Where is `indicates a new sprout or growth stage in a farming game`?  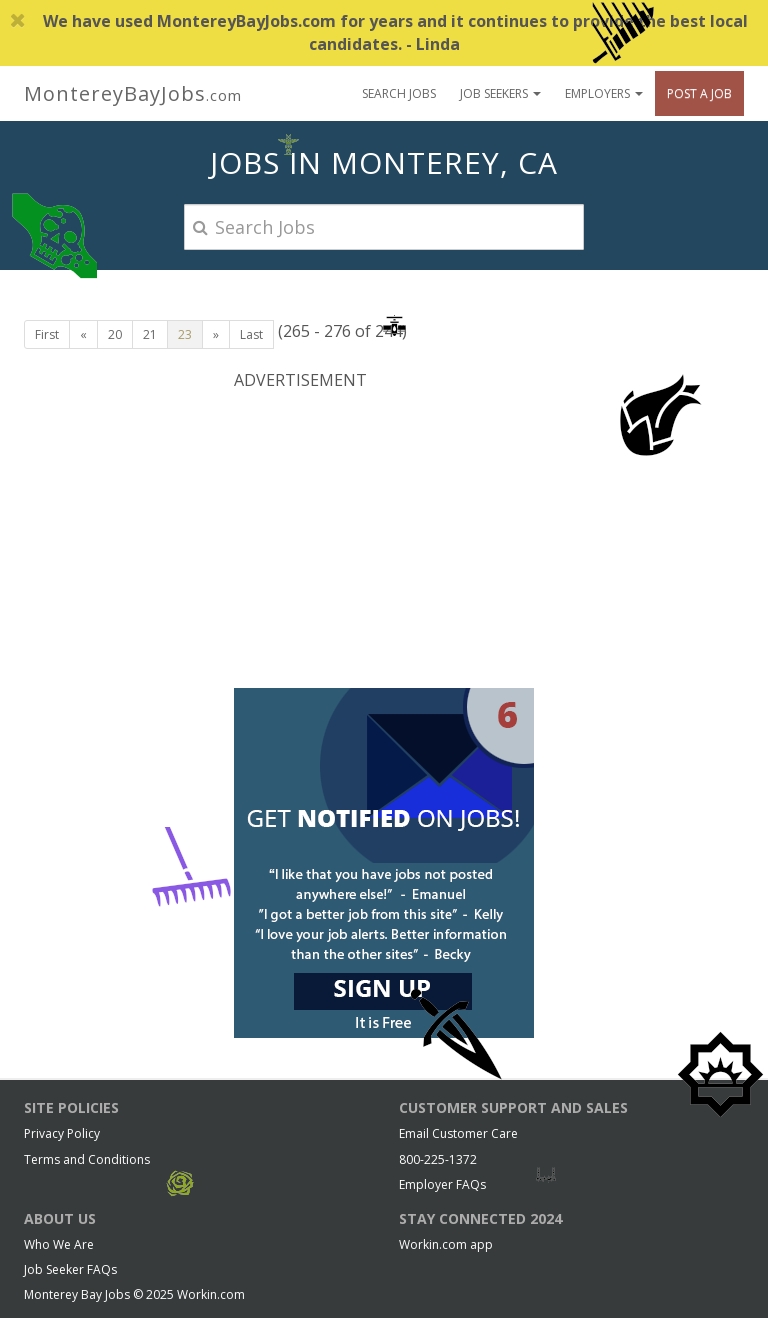 indicates a new sprout or growth stage in a farming game is located at coordinates (661, 415).